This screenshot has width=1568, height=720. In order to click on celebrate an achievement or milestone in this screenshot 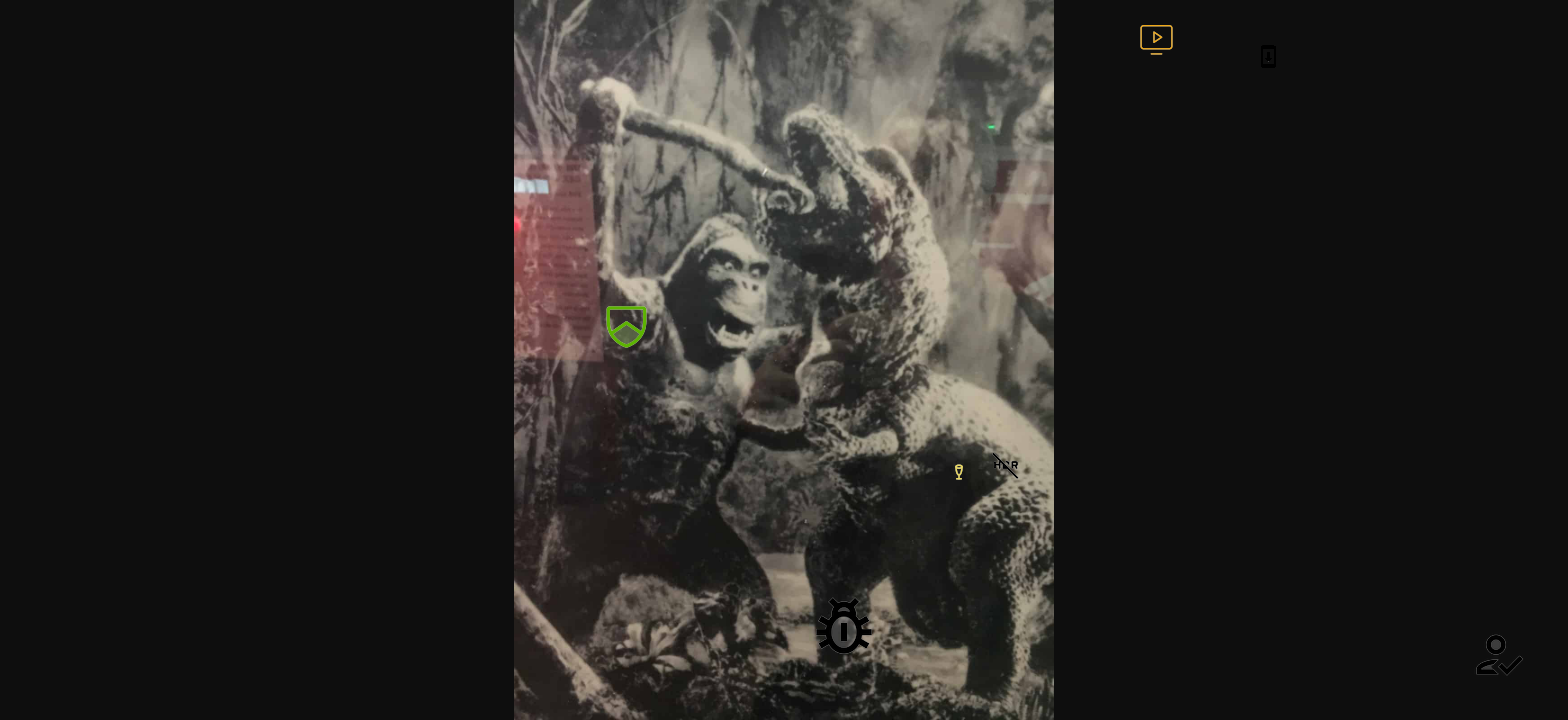, I will do `click(959, 472)`.